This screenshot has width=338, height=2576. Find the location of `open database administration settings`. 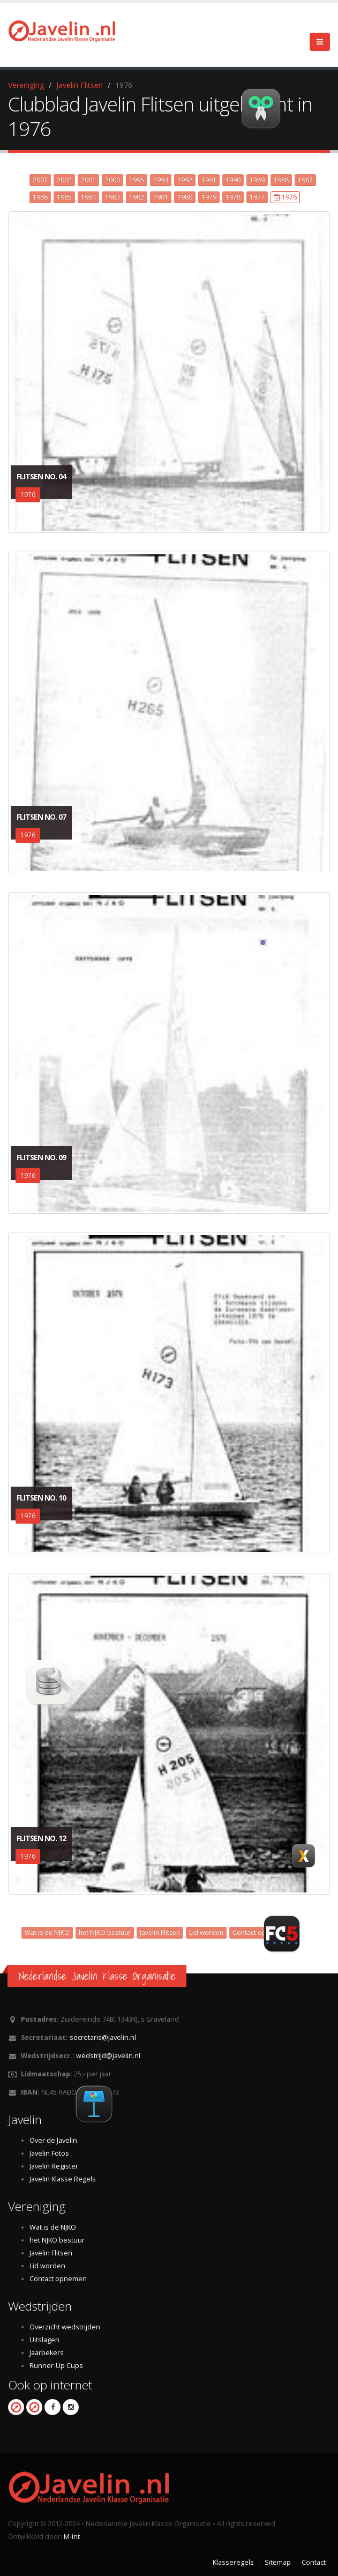

open database administration settings is located at coordinates (49, 1682).